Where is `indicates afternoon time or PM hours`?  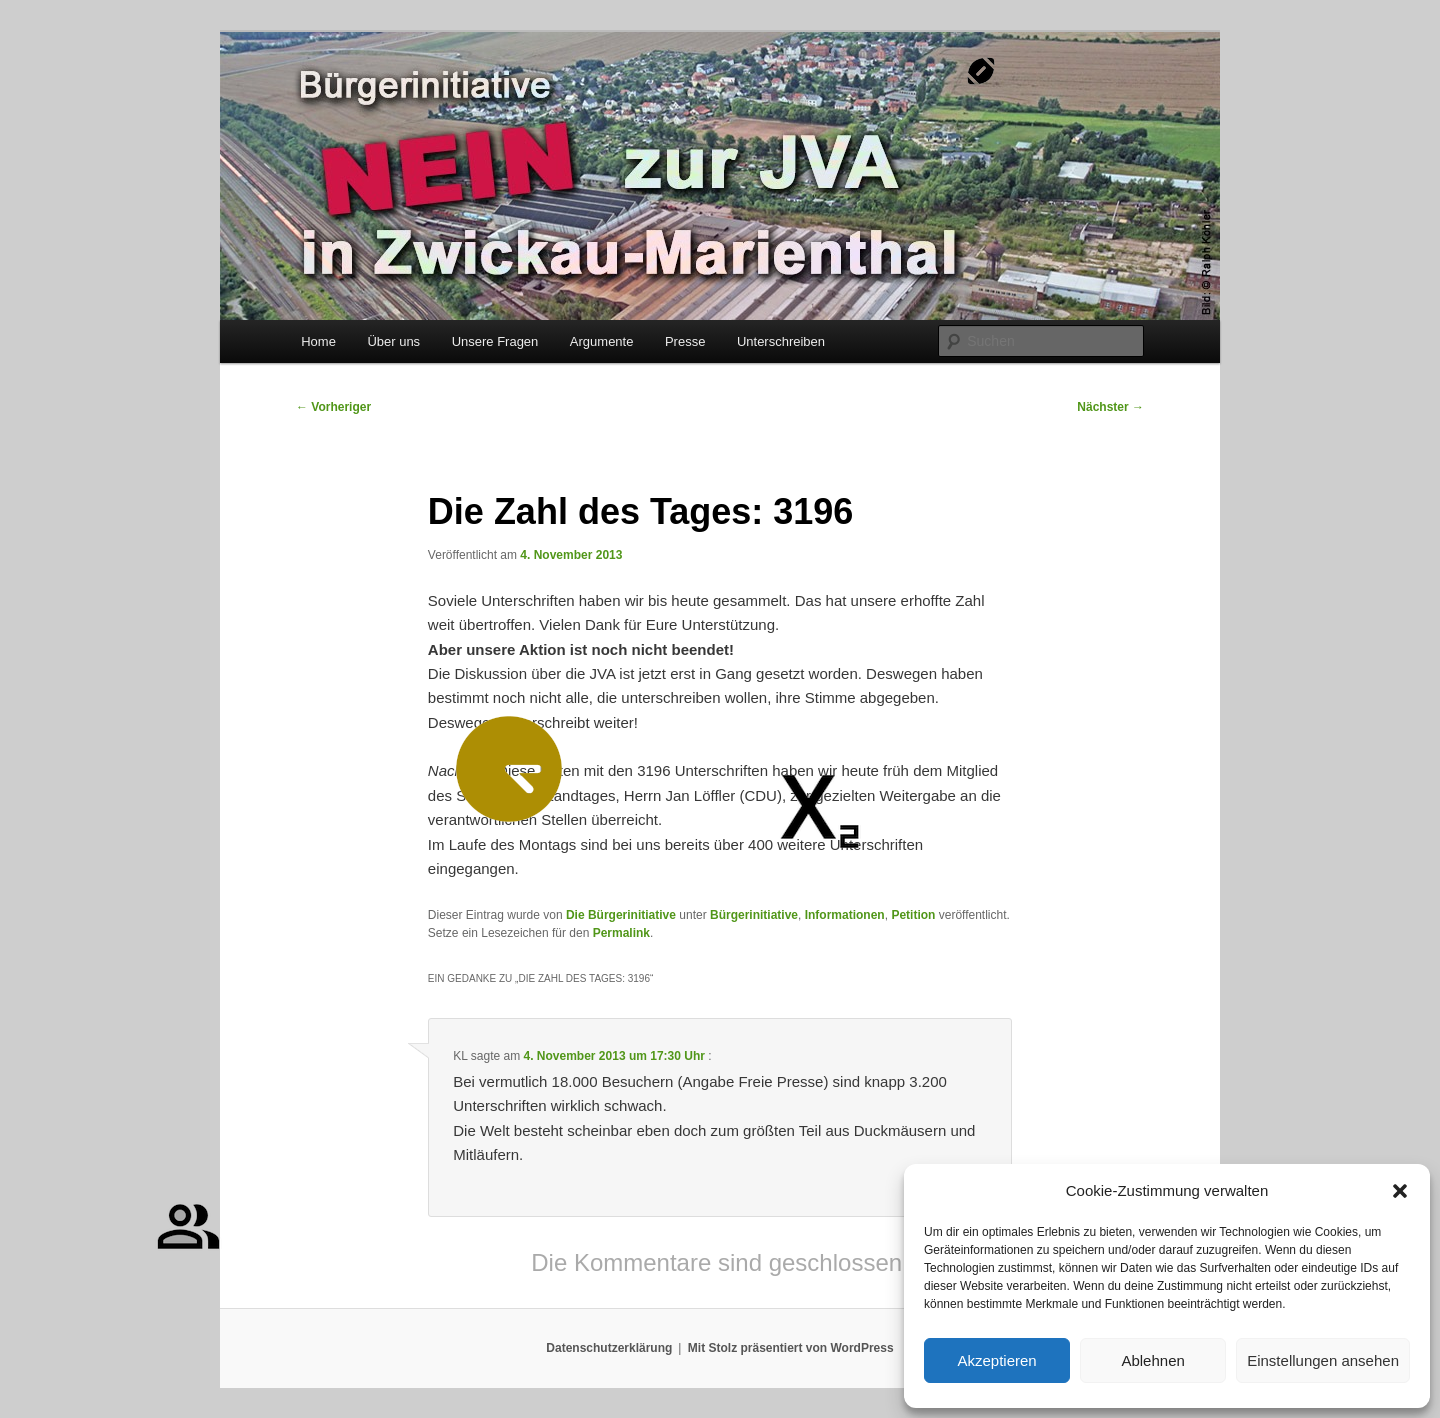 indicates afternoon time or PM hours is located at coordinates (509, 769).